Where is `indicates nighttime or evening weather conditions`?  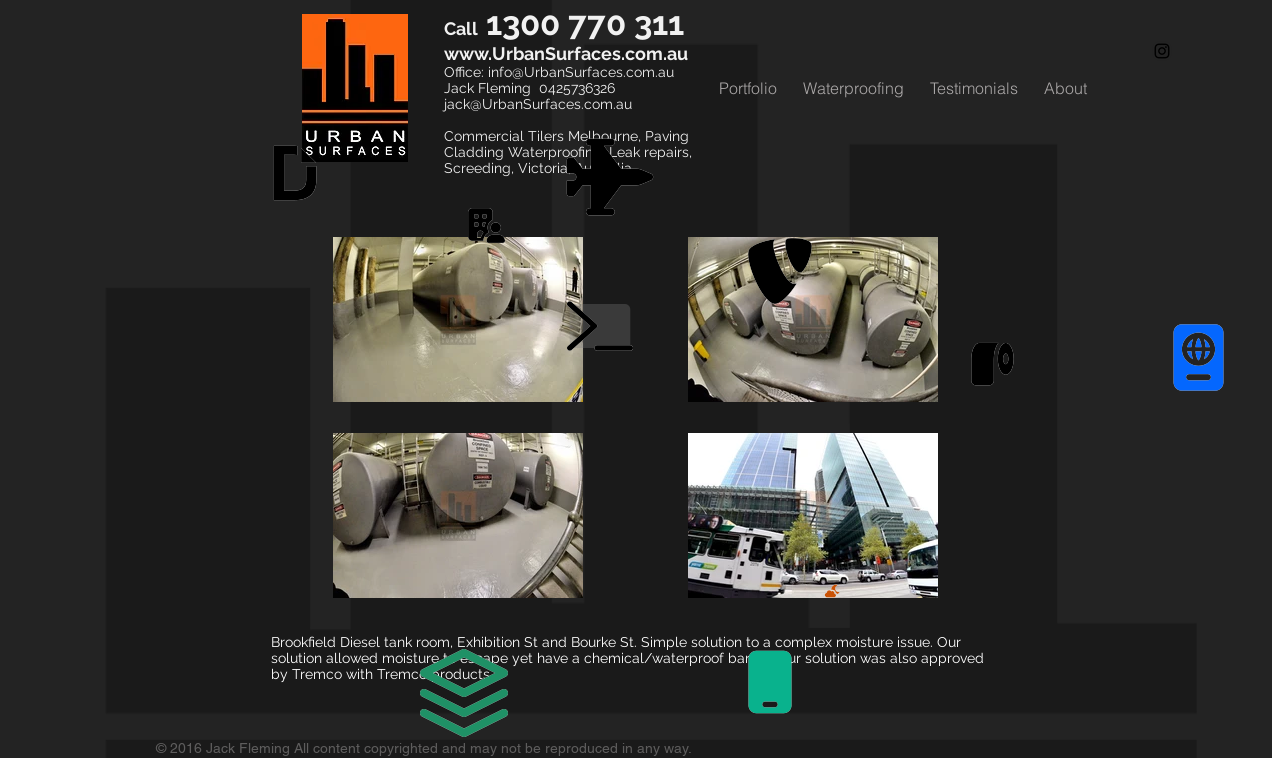 indicates nighttime or evening weather conditions is located at coordinates (832, 591).